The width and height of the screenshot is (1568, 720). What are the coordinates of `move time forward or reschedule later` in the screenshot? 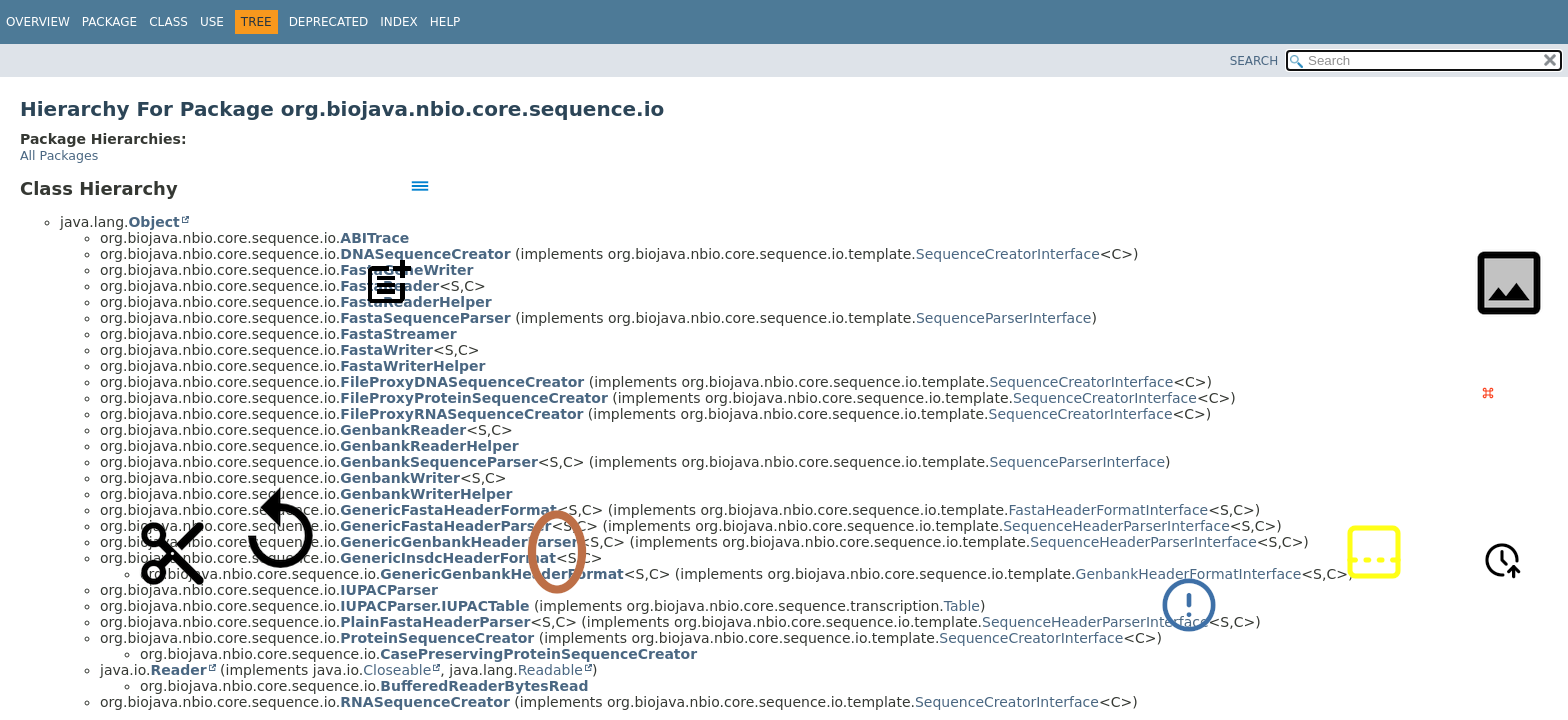 It's located at (1502, 560).